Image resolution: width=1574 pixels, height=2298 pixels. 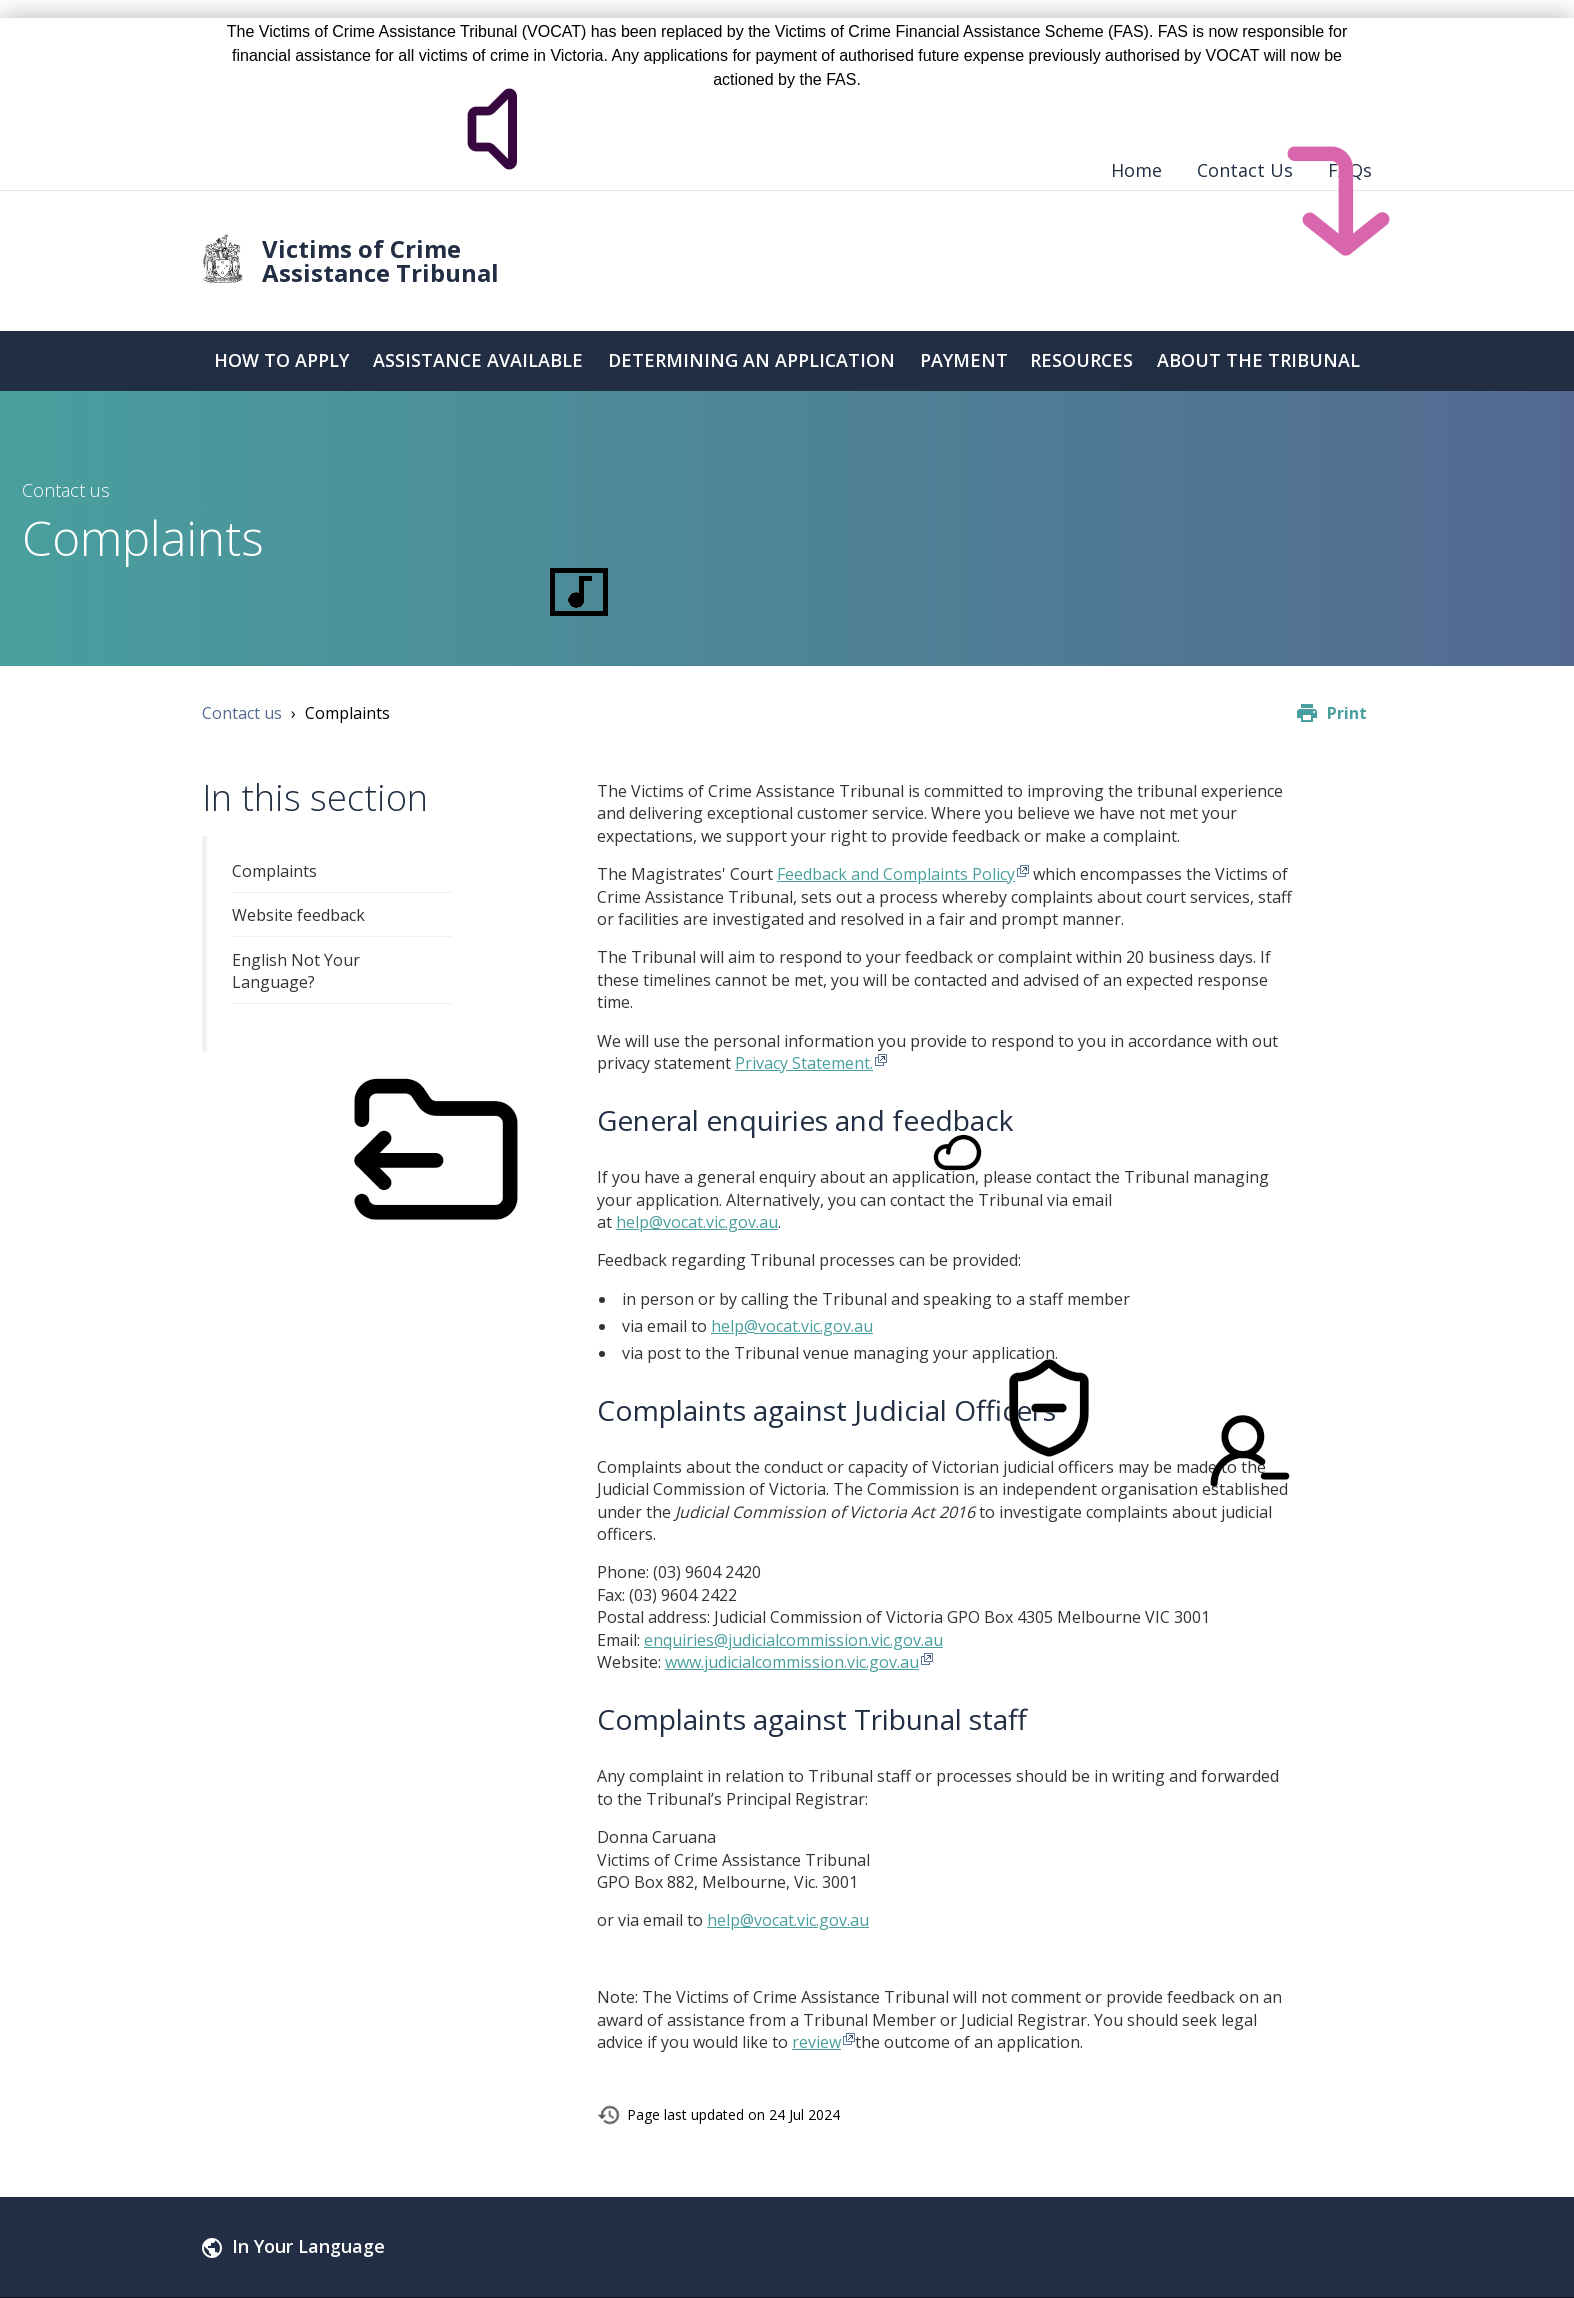 What do you see at coordinates (579, 592) in the screenshot?
I see `play or browse music videos` at bounding box center [579, 592].